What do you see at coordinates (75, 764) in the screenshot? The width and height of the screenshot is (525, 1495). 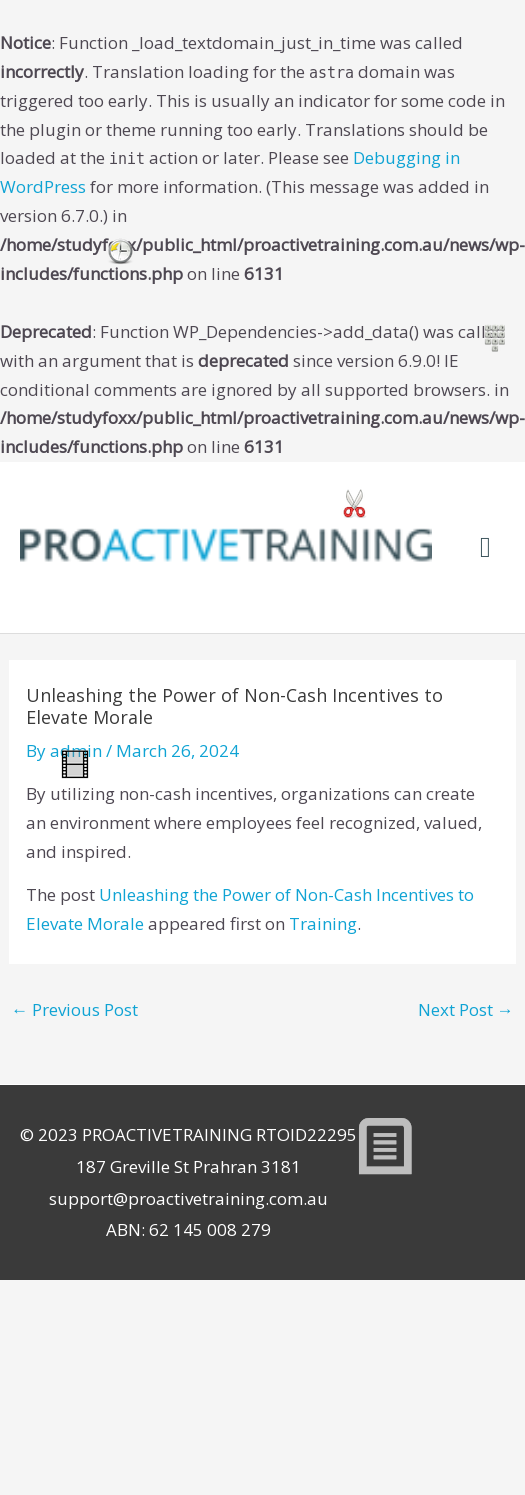 I see `access your movies folder in the sidebar` at bounding box center [75, 764].